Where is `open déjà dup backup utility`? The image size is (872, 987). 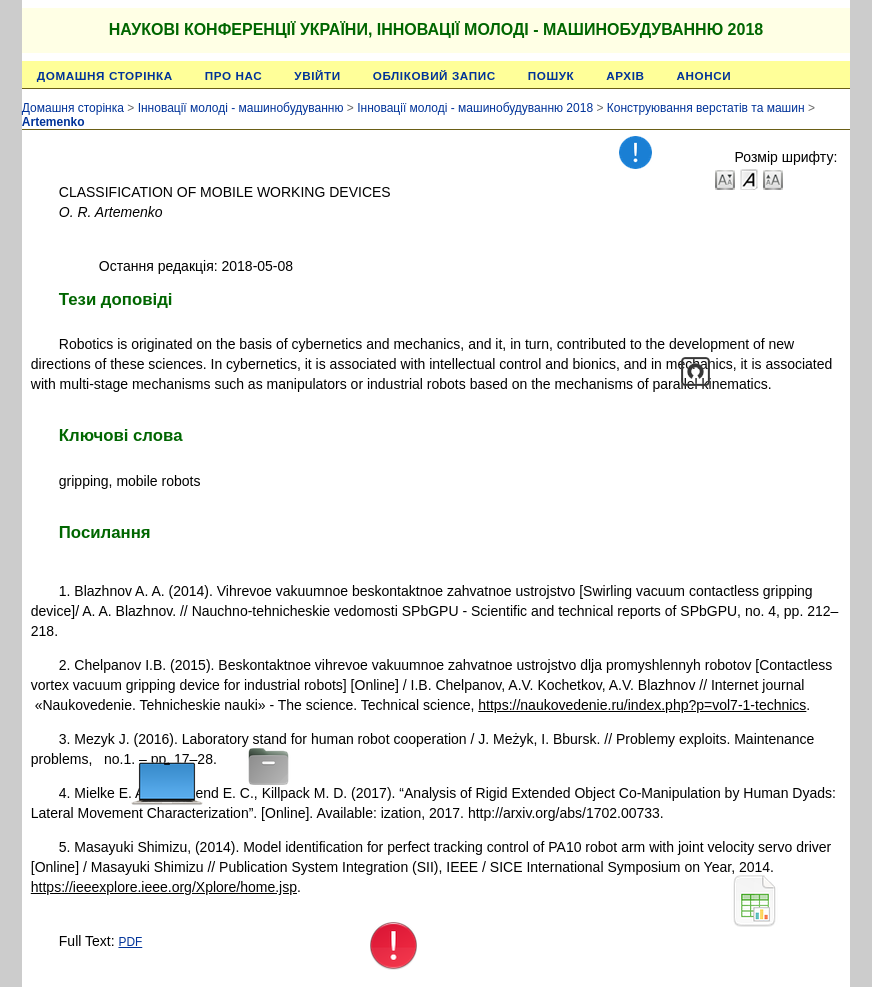 open déjà dup backup utility is located at coordinates (695, 371).